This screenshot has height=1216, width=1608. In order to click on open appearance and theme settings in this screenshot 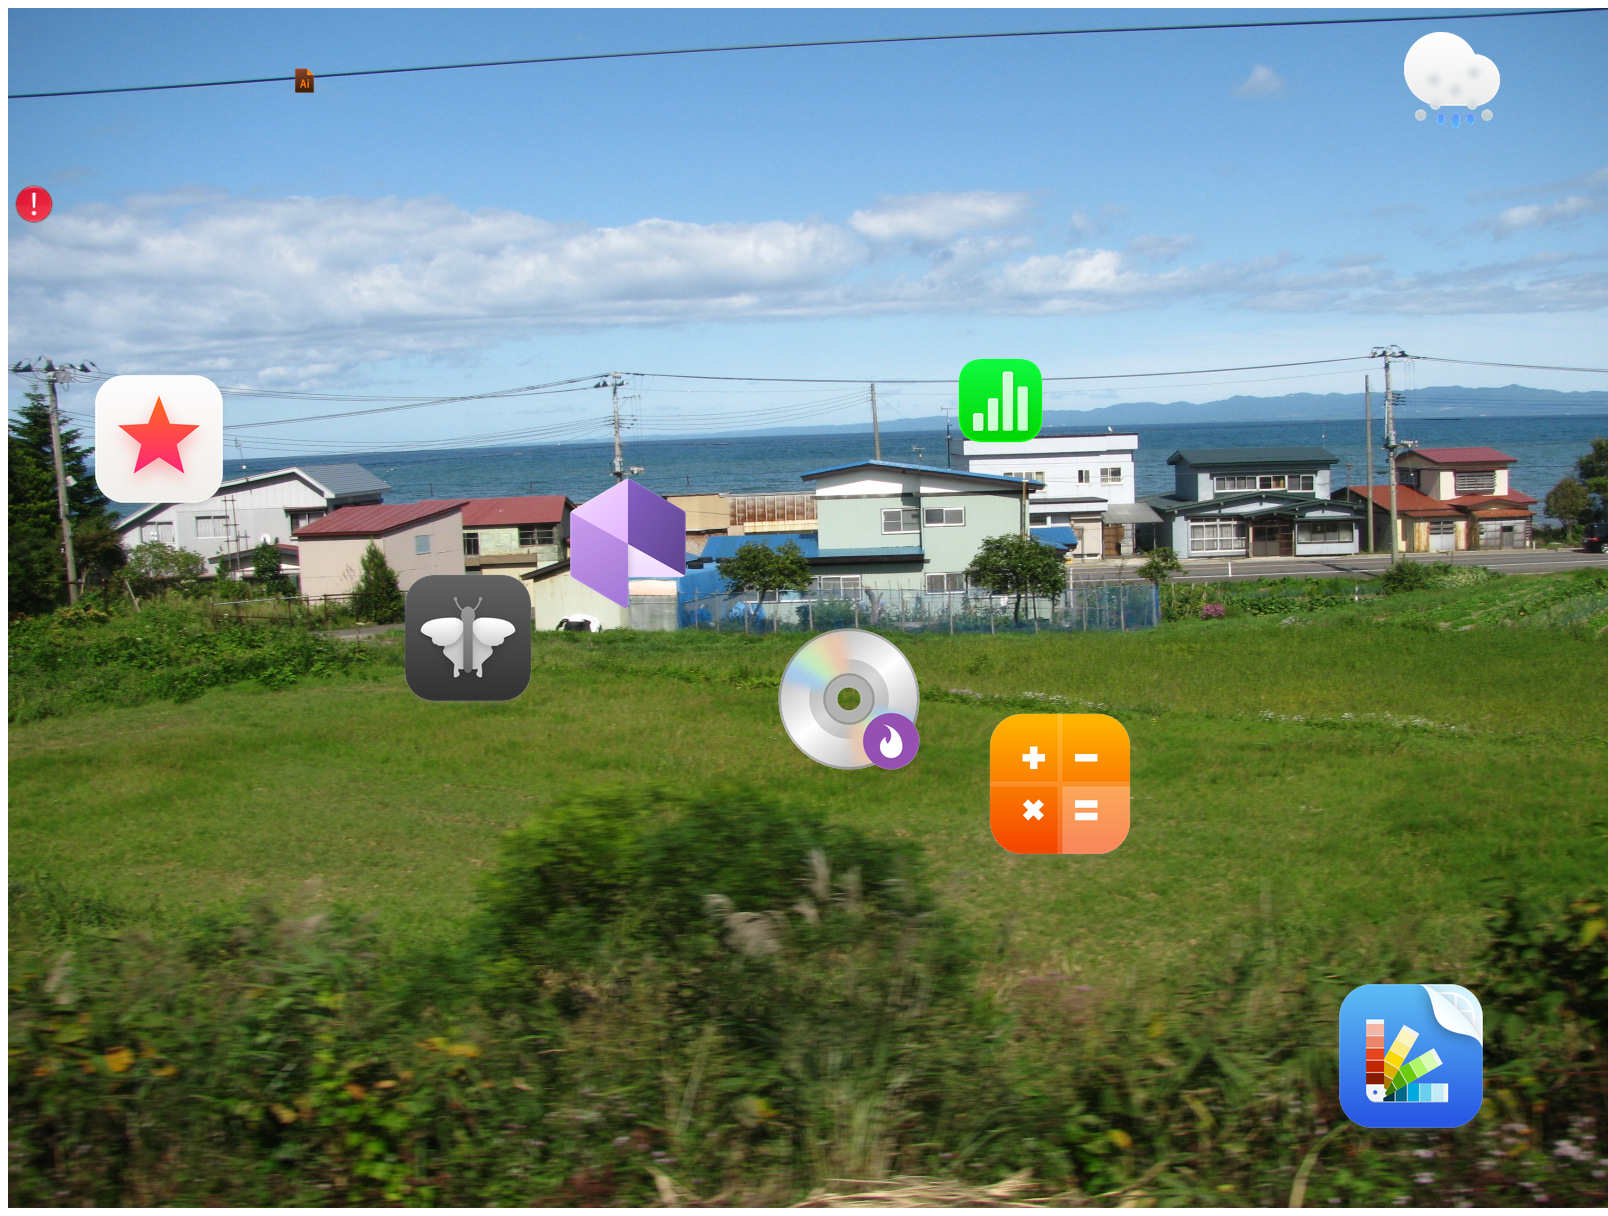, I will do `click(1411, 1056)`.